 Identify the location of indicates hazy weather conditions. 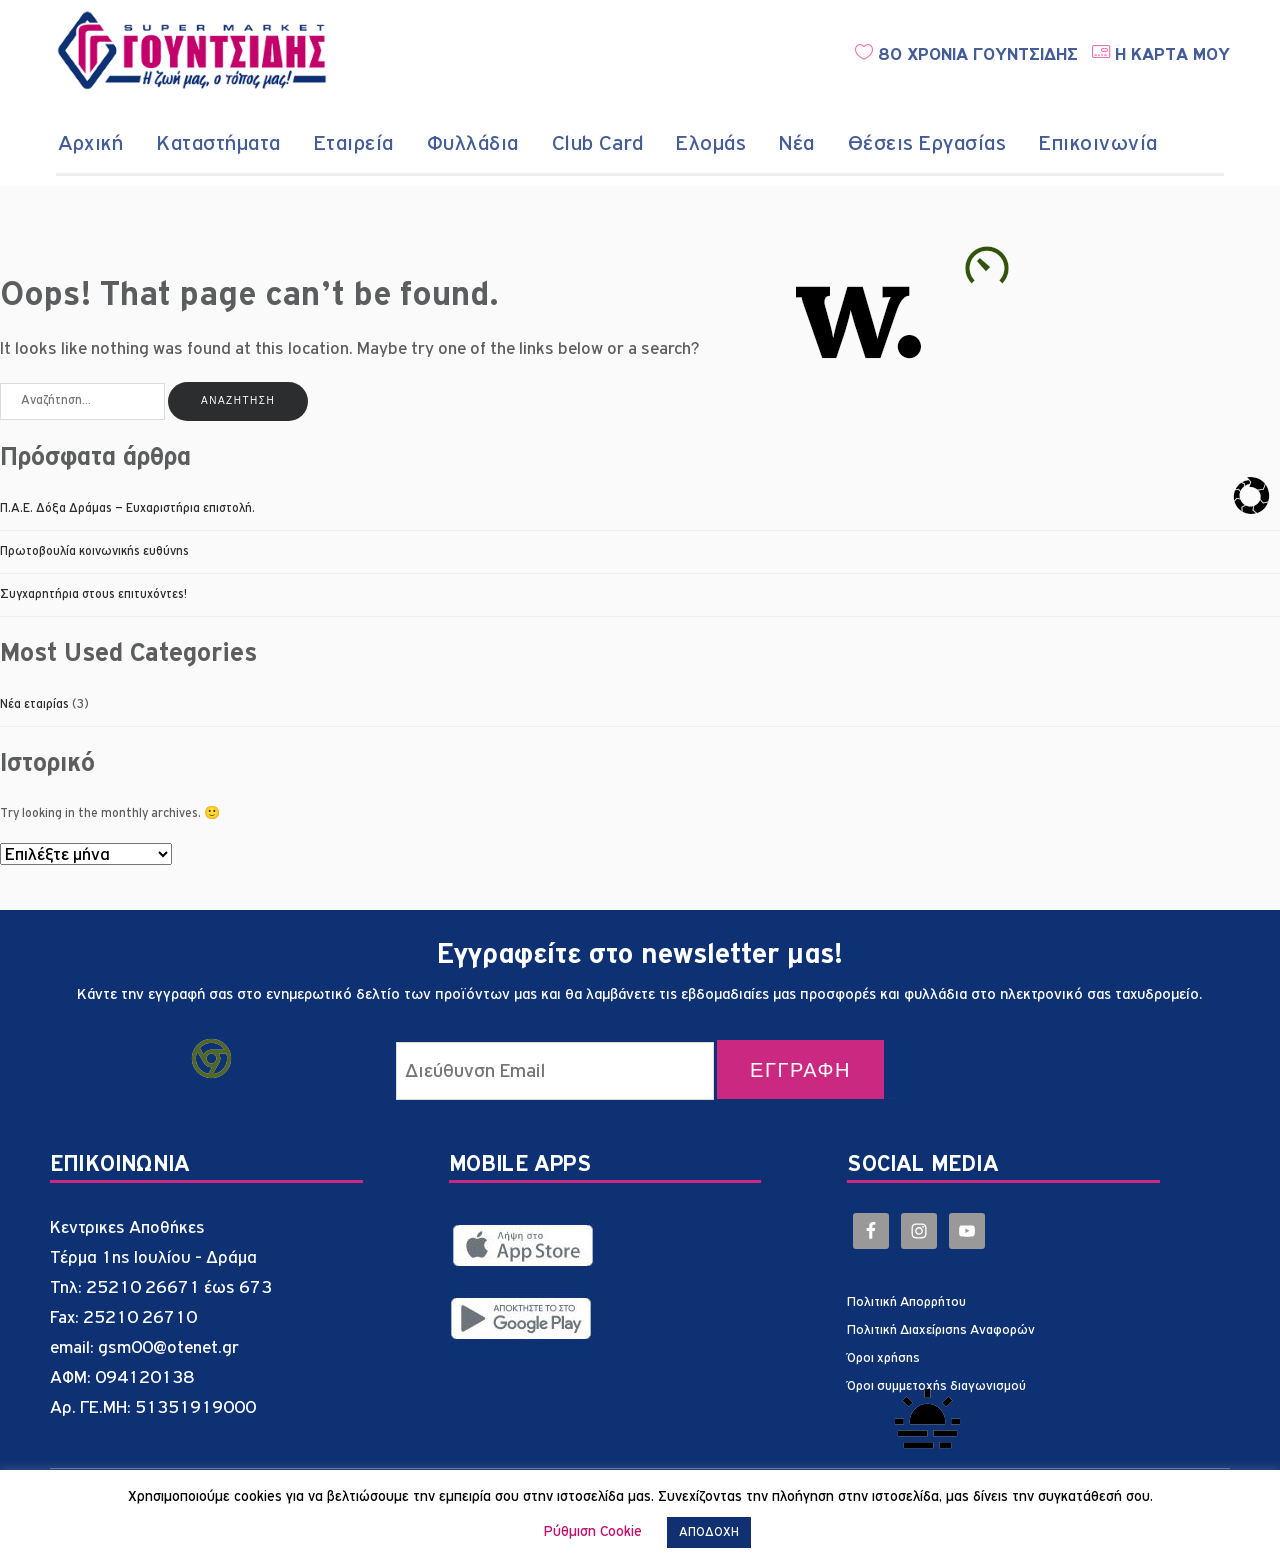
(927, 1421).